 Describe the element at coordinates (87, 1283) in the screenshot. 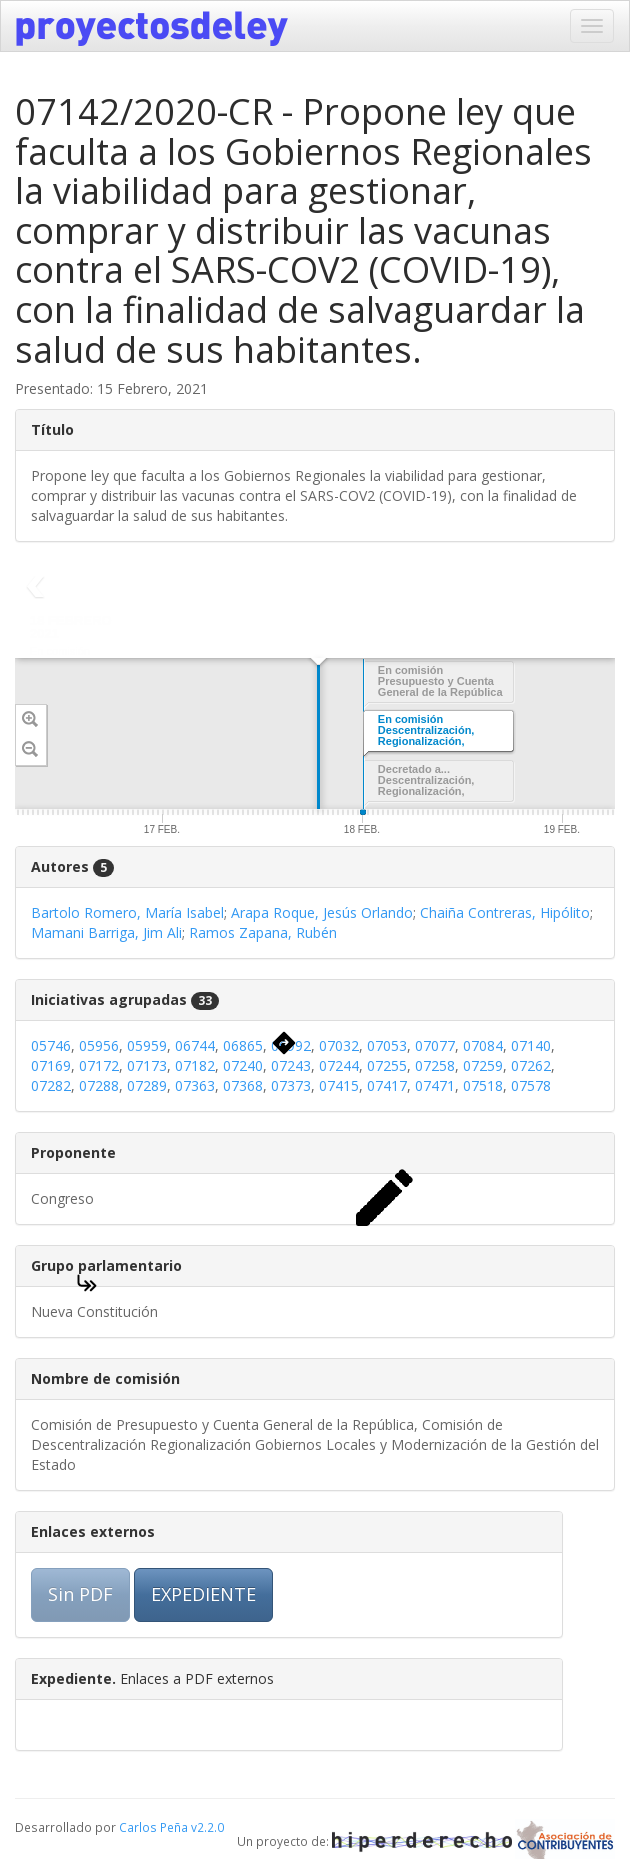

I see `forward or redirect content multiple times` at that location.